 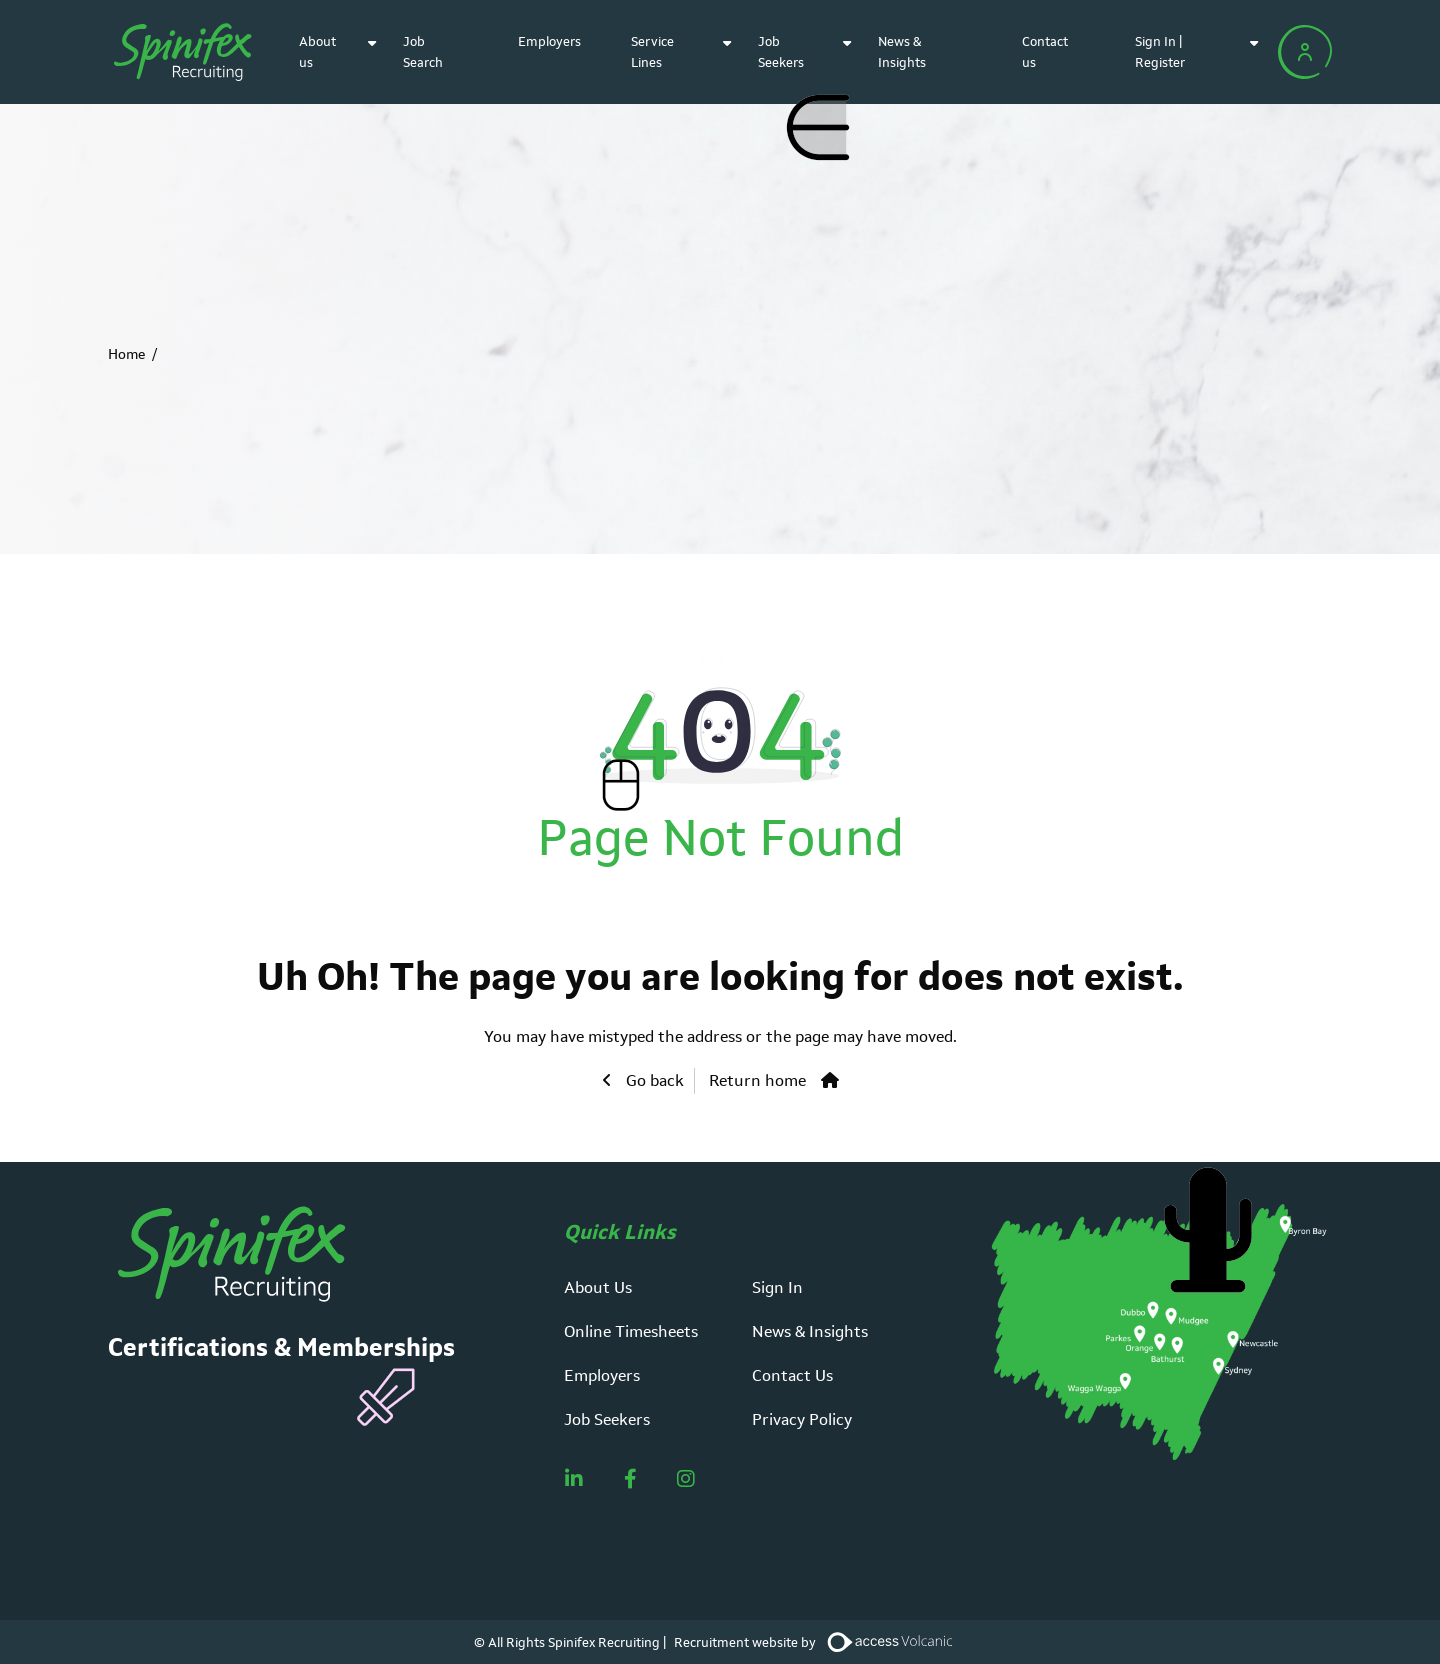 What do you see at coordinates (387, 1396) in the screenshot?
I see `access combat or battle features` at bounding box center [387, 1396].